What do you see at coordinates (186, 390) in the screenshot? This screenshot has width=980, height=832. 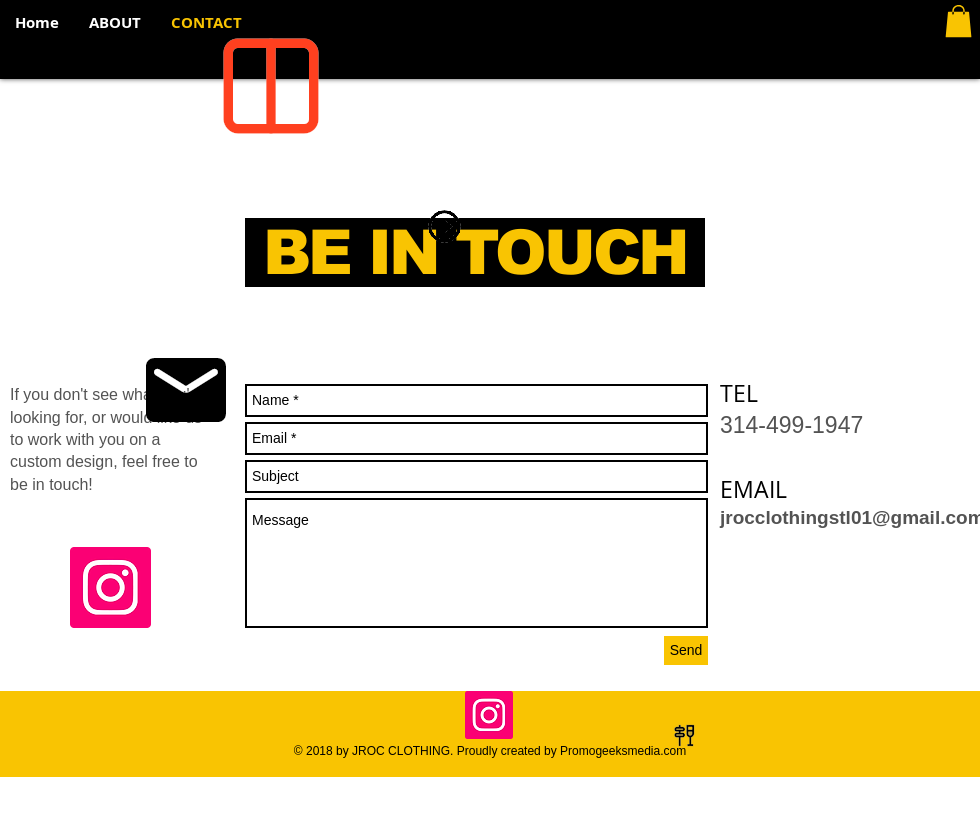 I see `access your email inbox` at bounding box center [186, 390].